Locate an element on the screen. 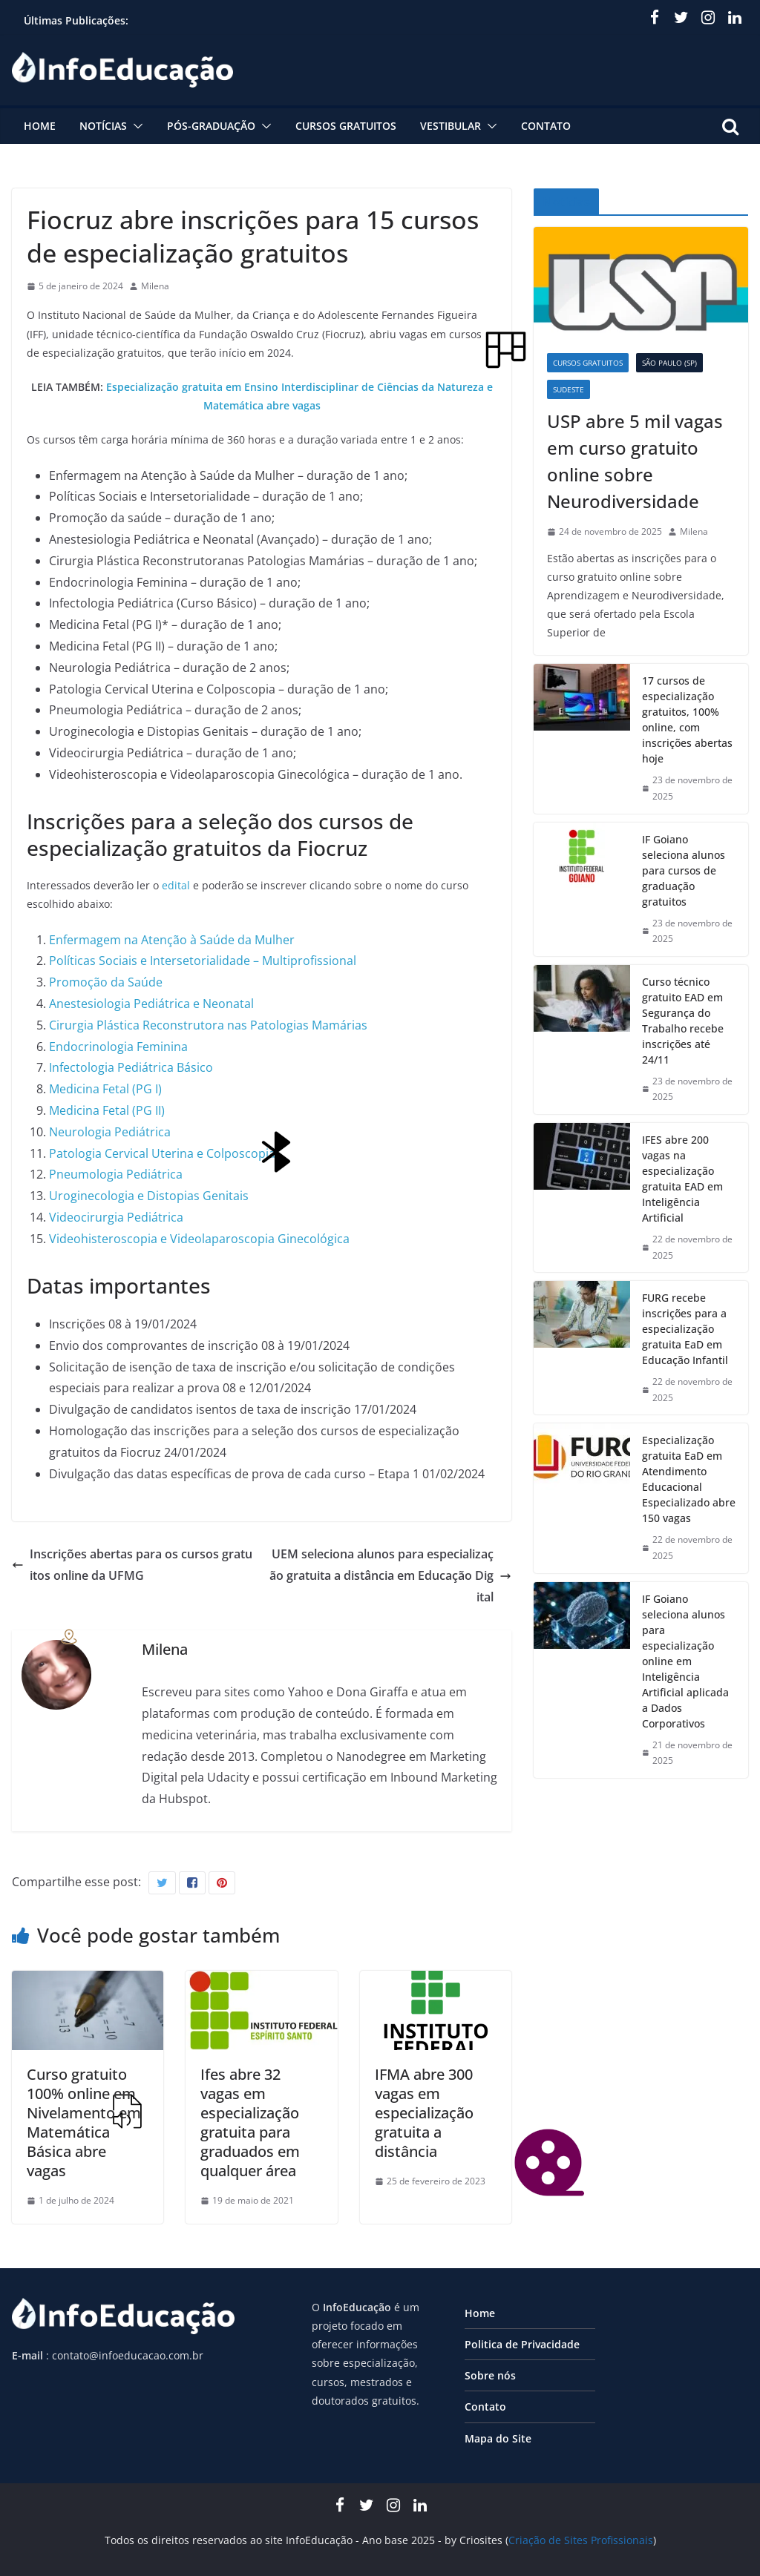  access video or movie content is located at coordinates (548, 2162).